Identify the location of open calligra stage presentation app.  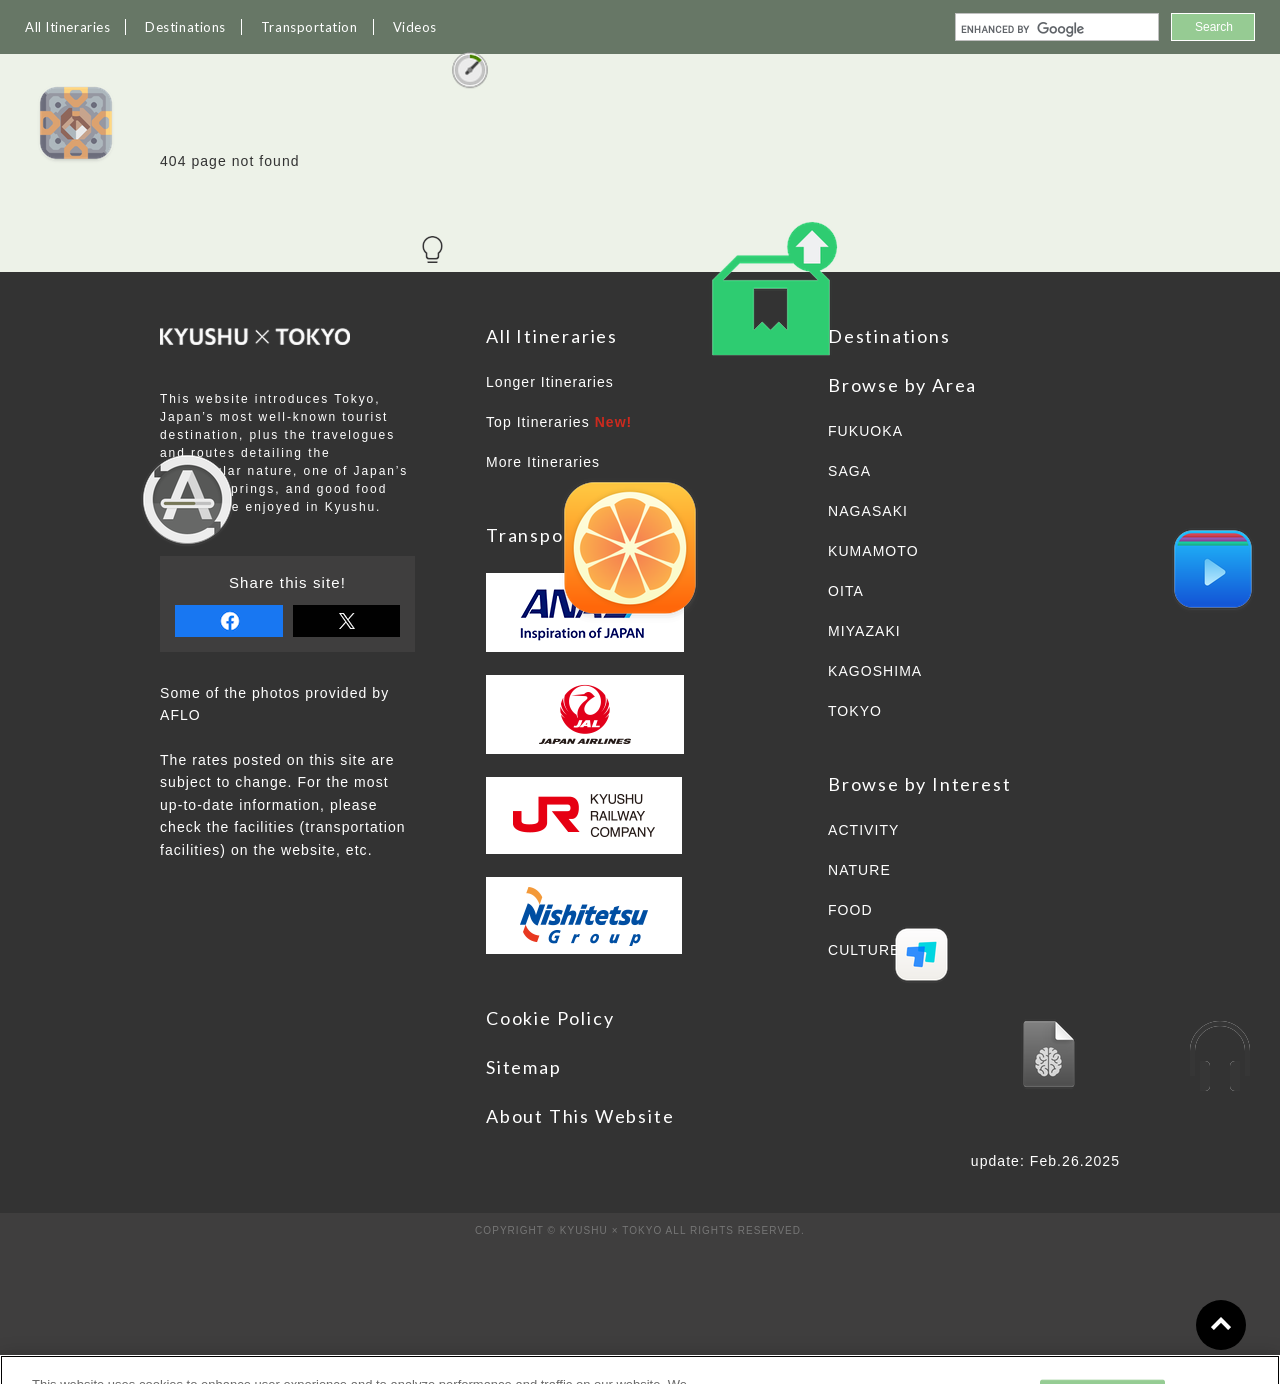
(1213, 569).